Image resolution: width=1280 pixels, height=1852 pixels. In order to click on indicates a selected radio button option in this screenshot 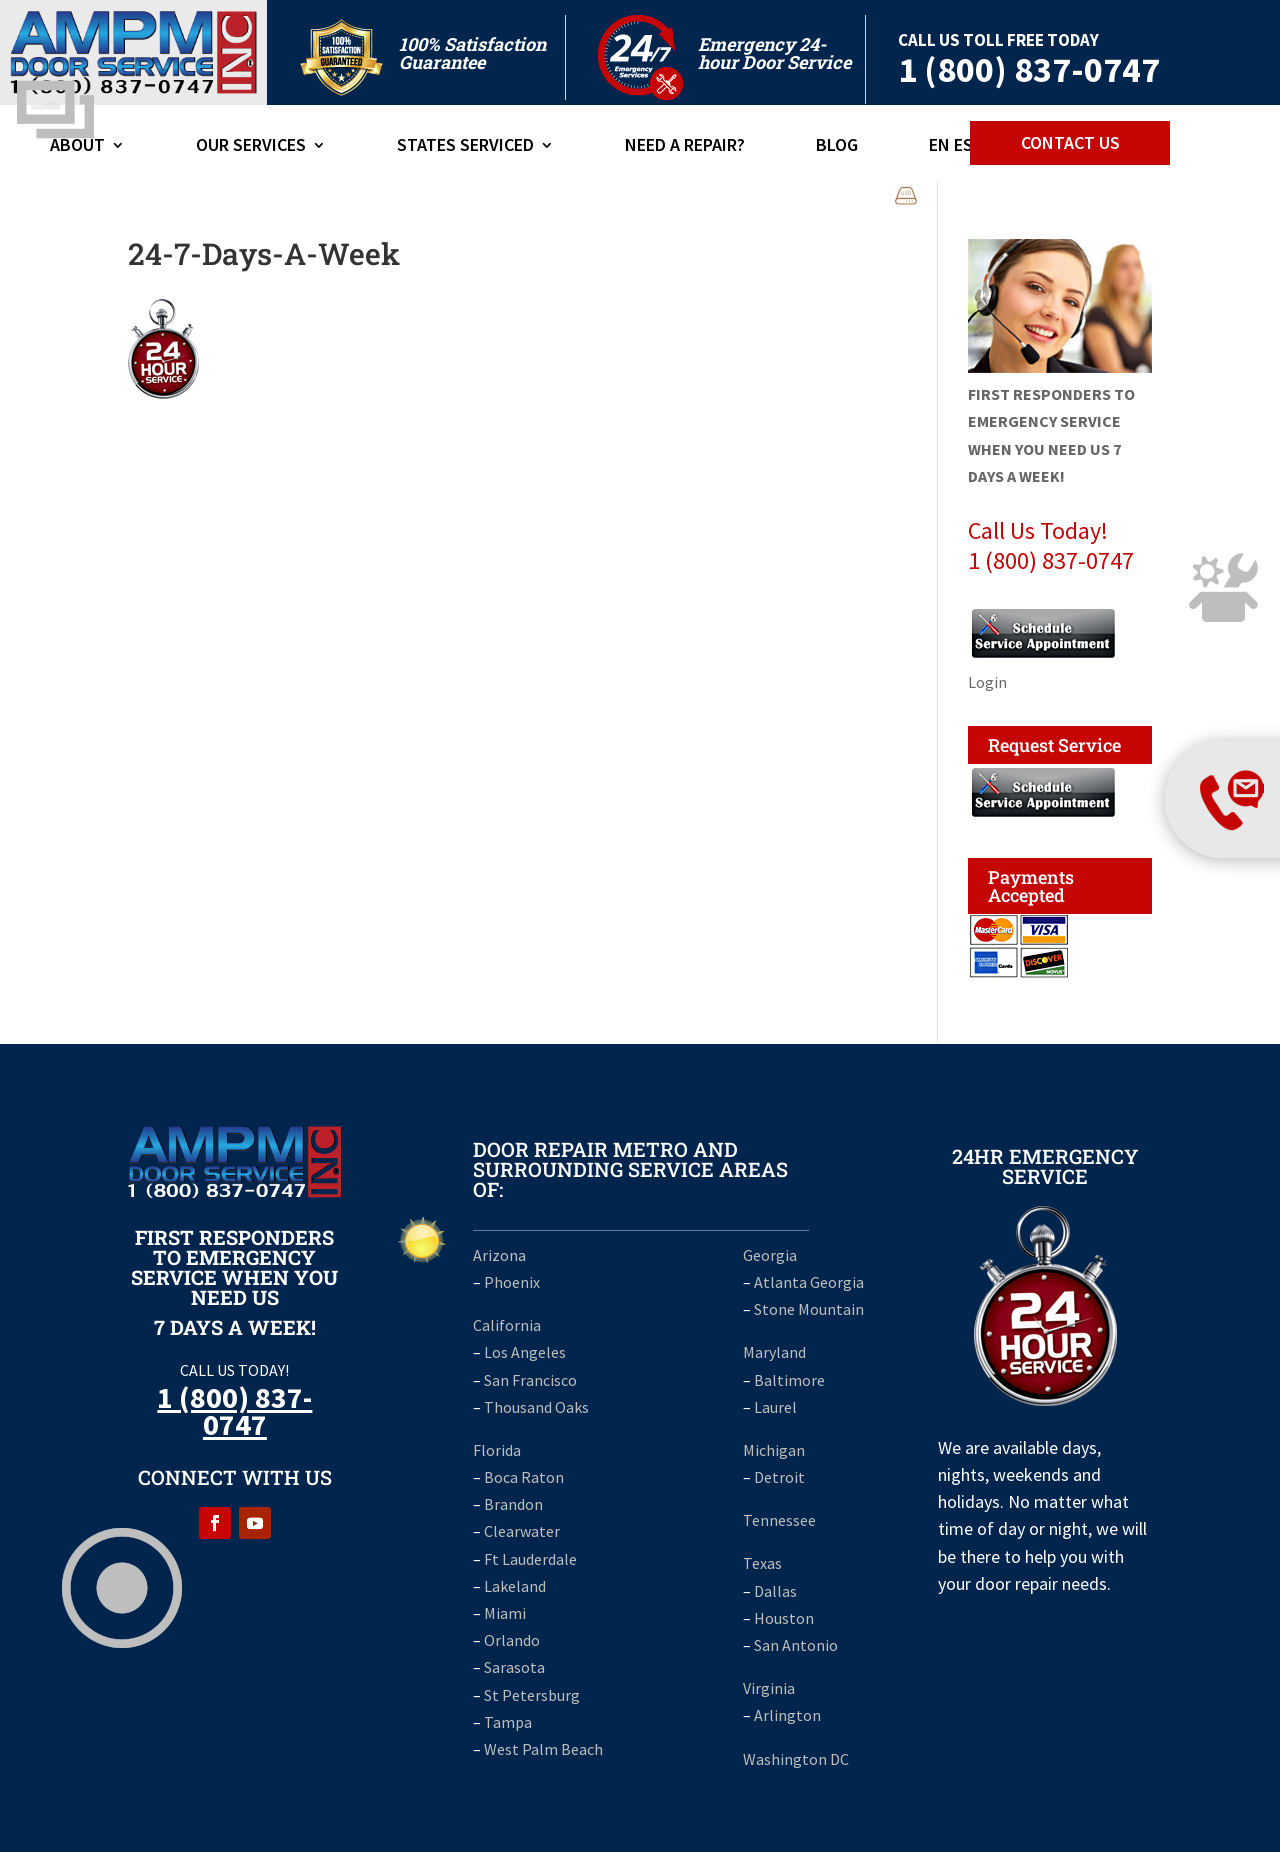, I will do `click(122, 1588)`.